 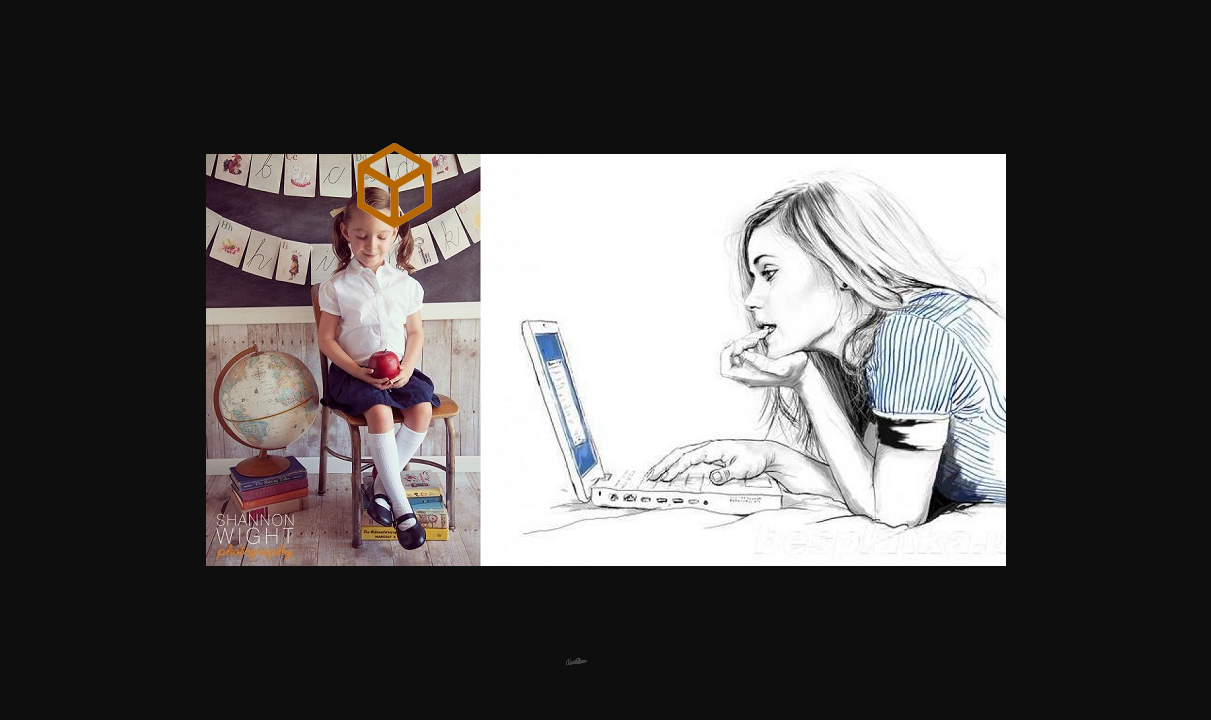 What do you see at coordinates (576, 661) in the screenshot?
I see `visit the Threadless website or app` at bounding box center [576, 661].